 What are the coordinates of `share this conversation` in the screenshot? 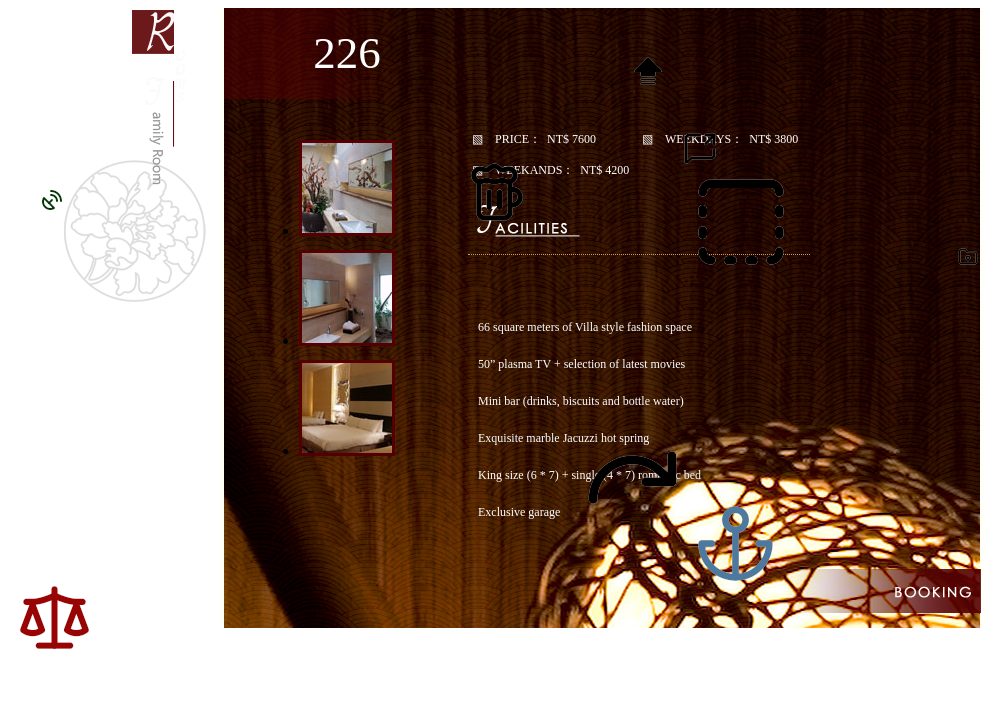 It's located at (700, 148).